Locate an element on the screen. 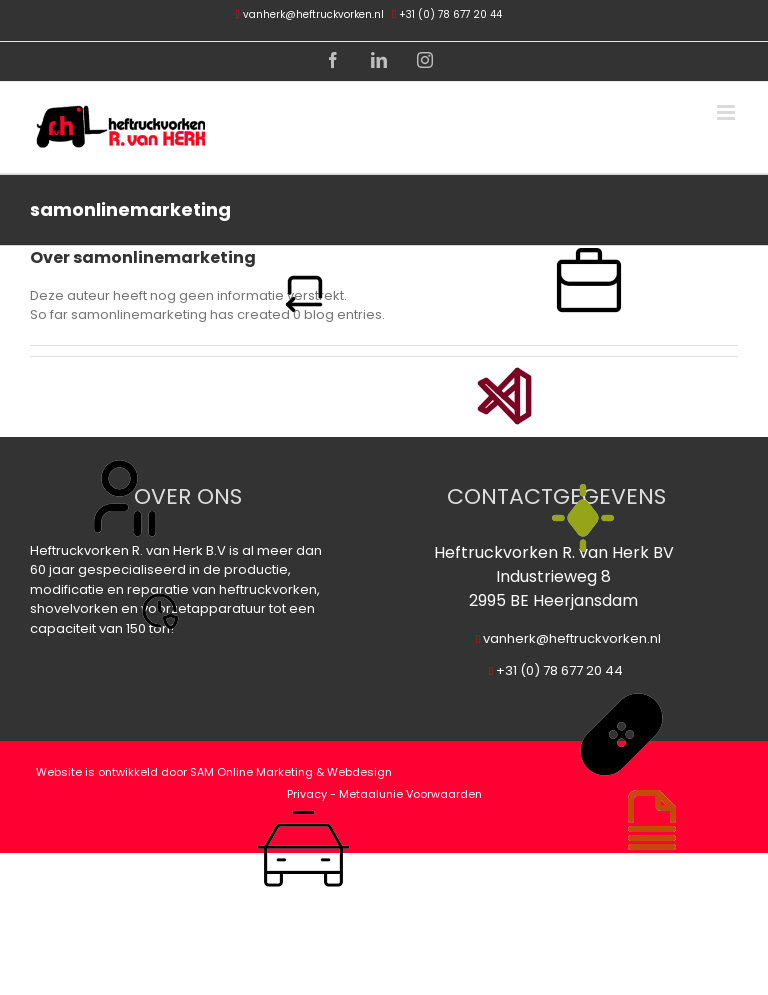  view stacked documents or file collection is located at coordinates (652, 820).